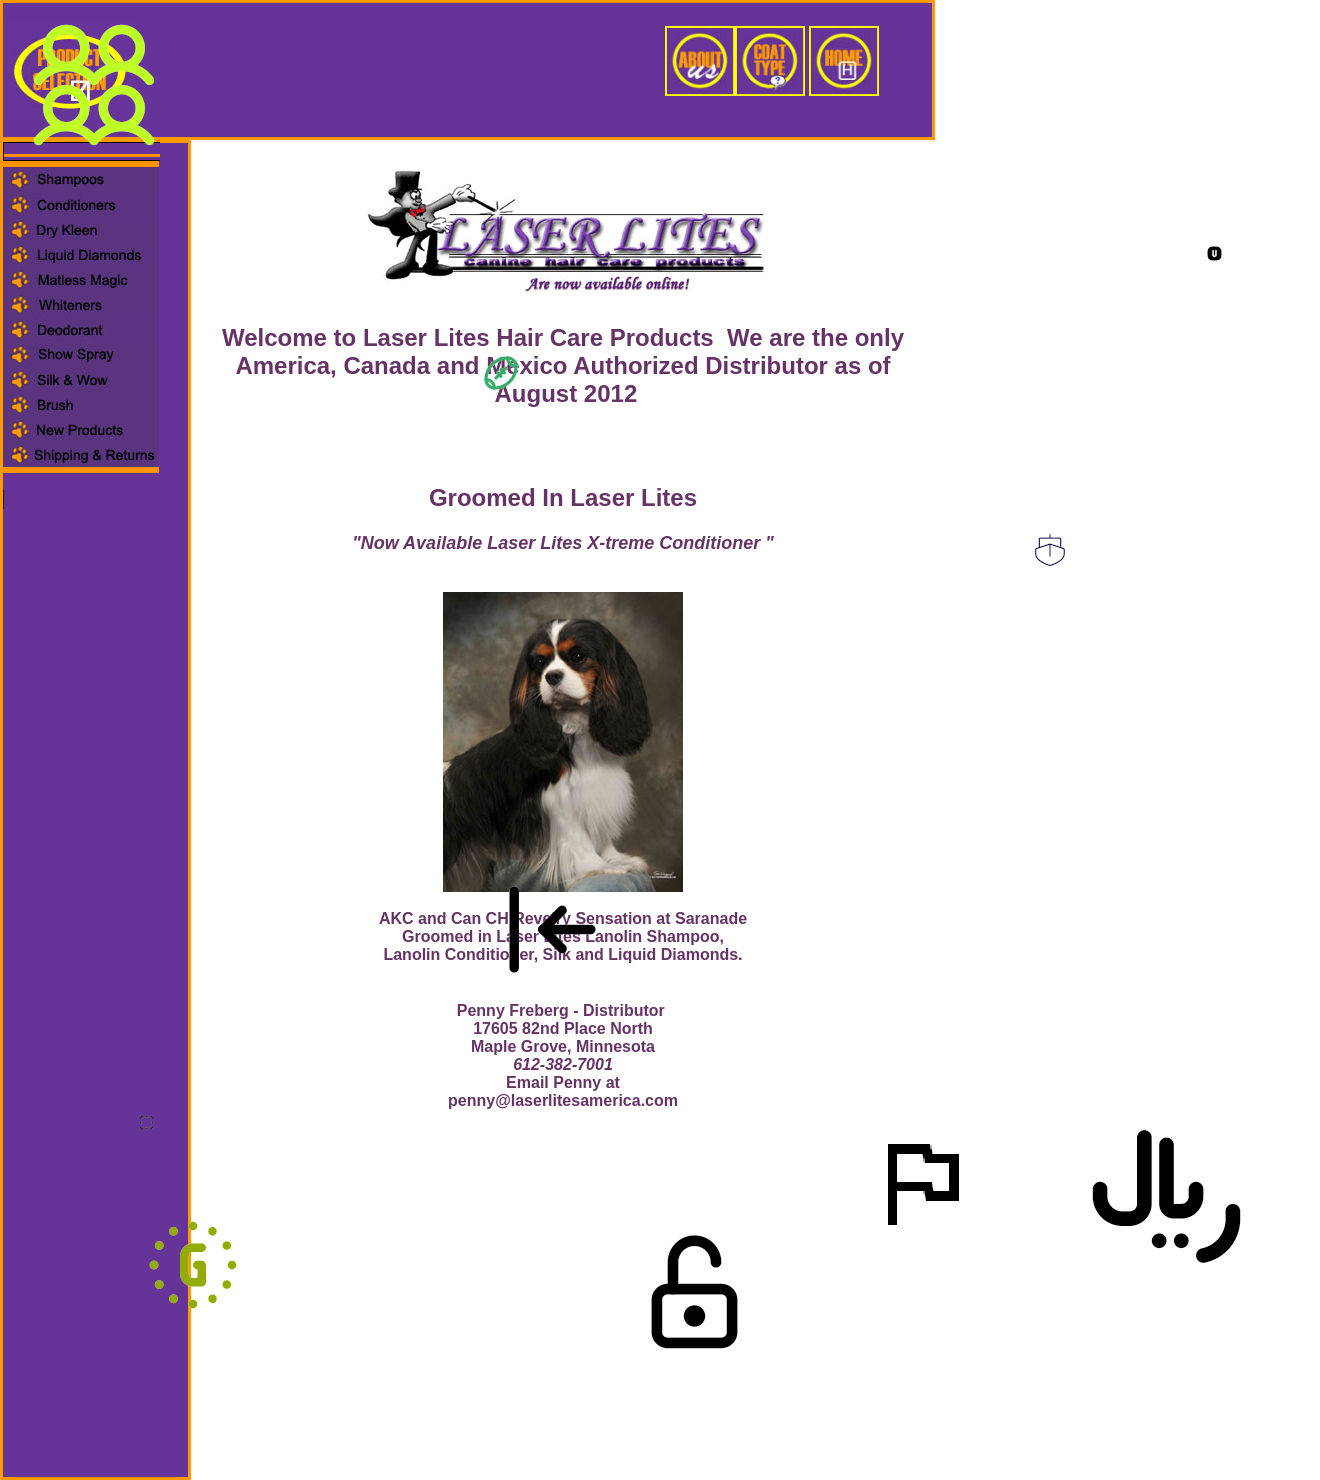  Describe the element at coordinates (921, 1182) in the screenshot. I see `flag or mark an item for follow-up` at that location.